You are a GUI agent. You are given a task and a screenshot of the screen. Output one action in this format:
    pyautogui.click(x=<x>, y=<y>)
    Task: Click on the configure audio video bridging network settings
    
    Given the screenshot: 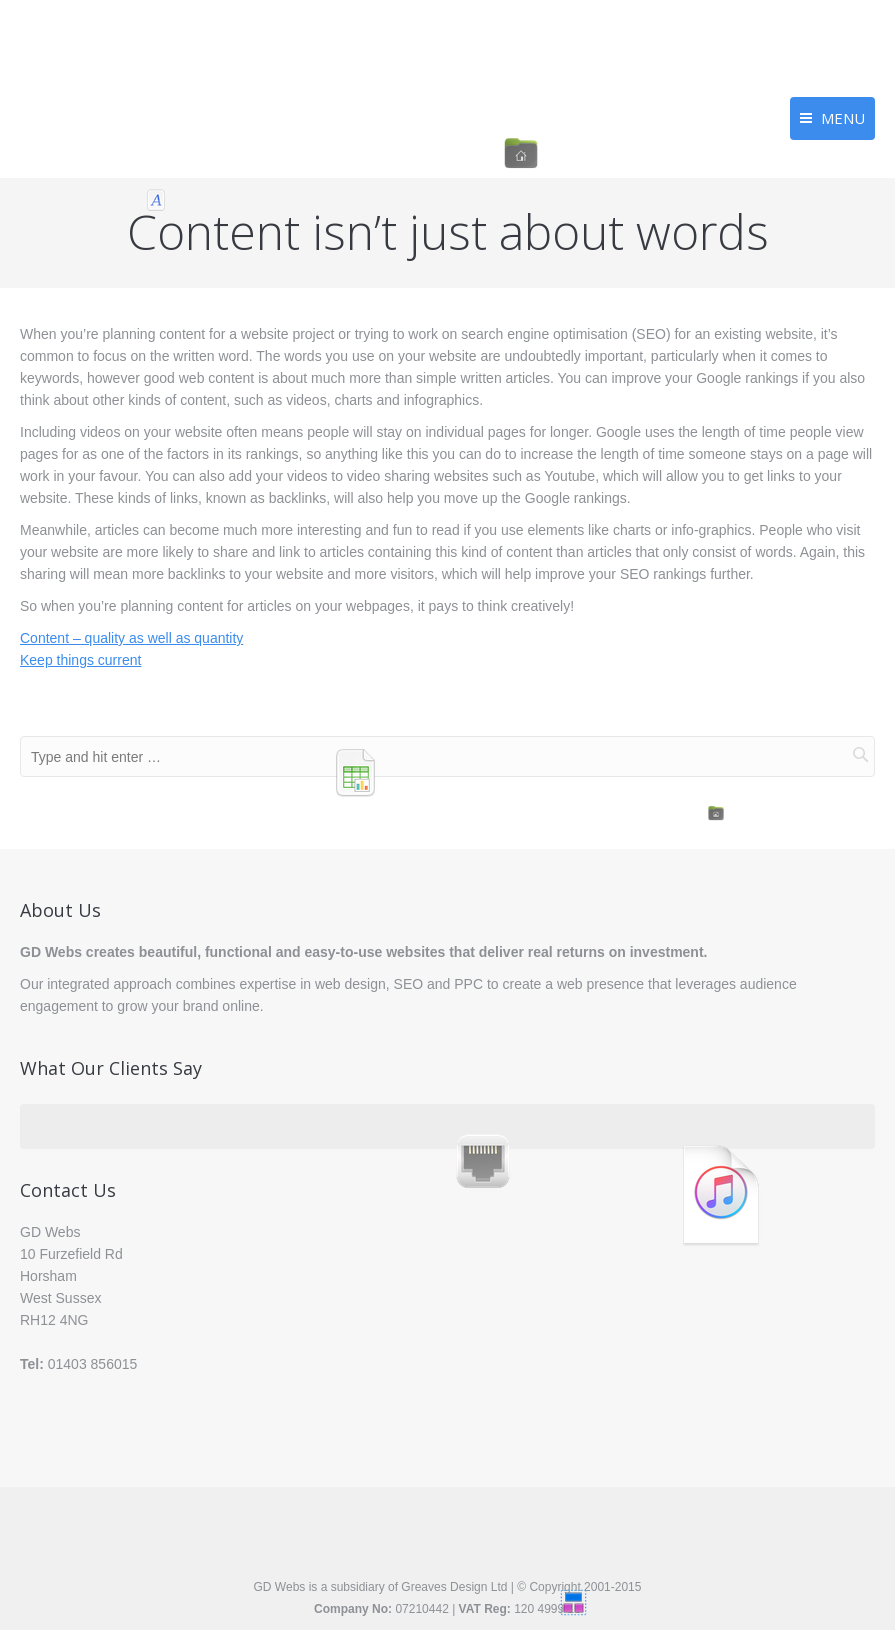 What is the action you would take?
    pyautogui.click(x=483, y=1161)
    